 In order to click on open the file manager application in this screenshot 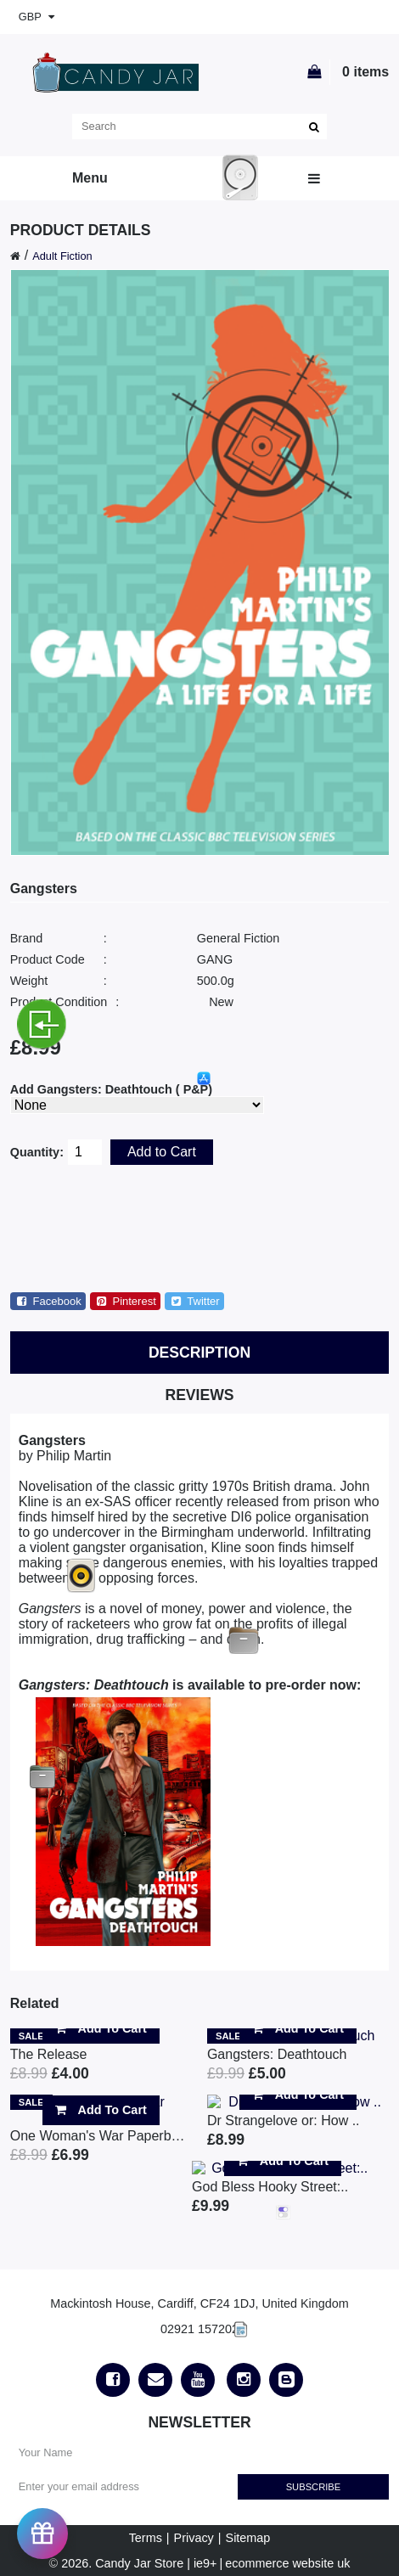, I will do `click(42, 1776)`.